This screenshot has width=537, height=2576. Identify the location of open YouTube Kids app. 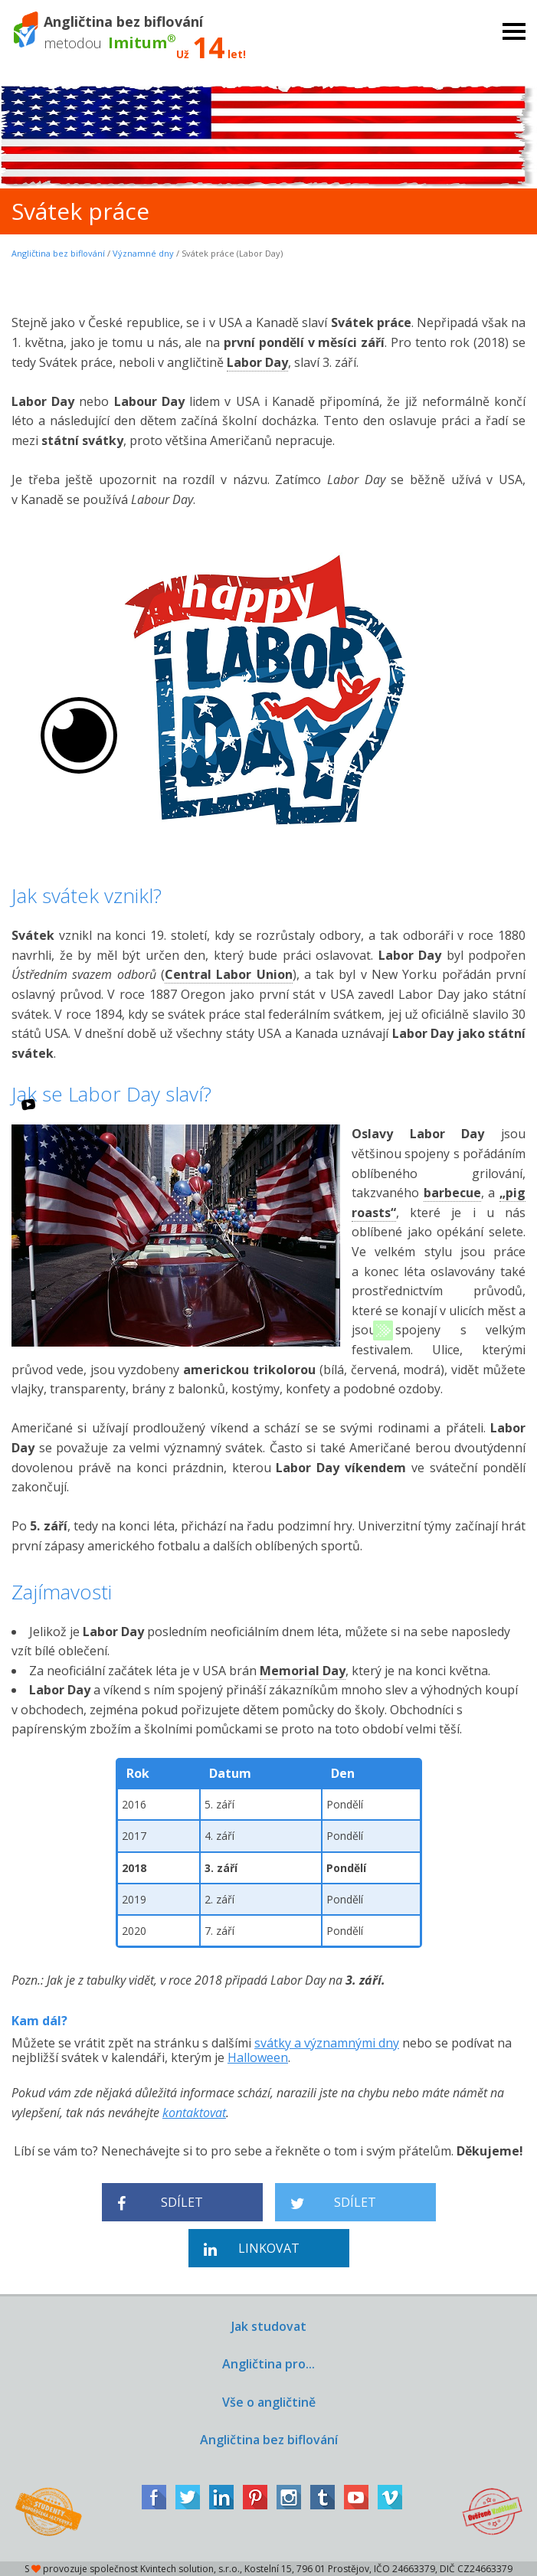
(28, 1105).